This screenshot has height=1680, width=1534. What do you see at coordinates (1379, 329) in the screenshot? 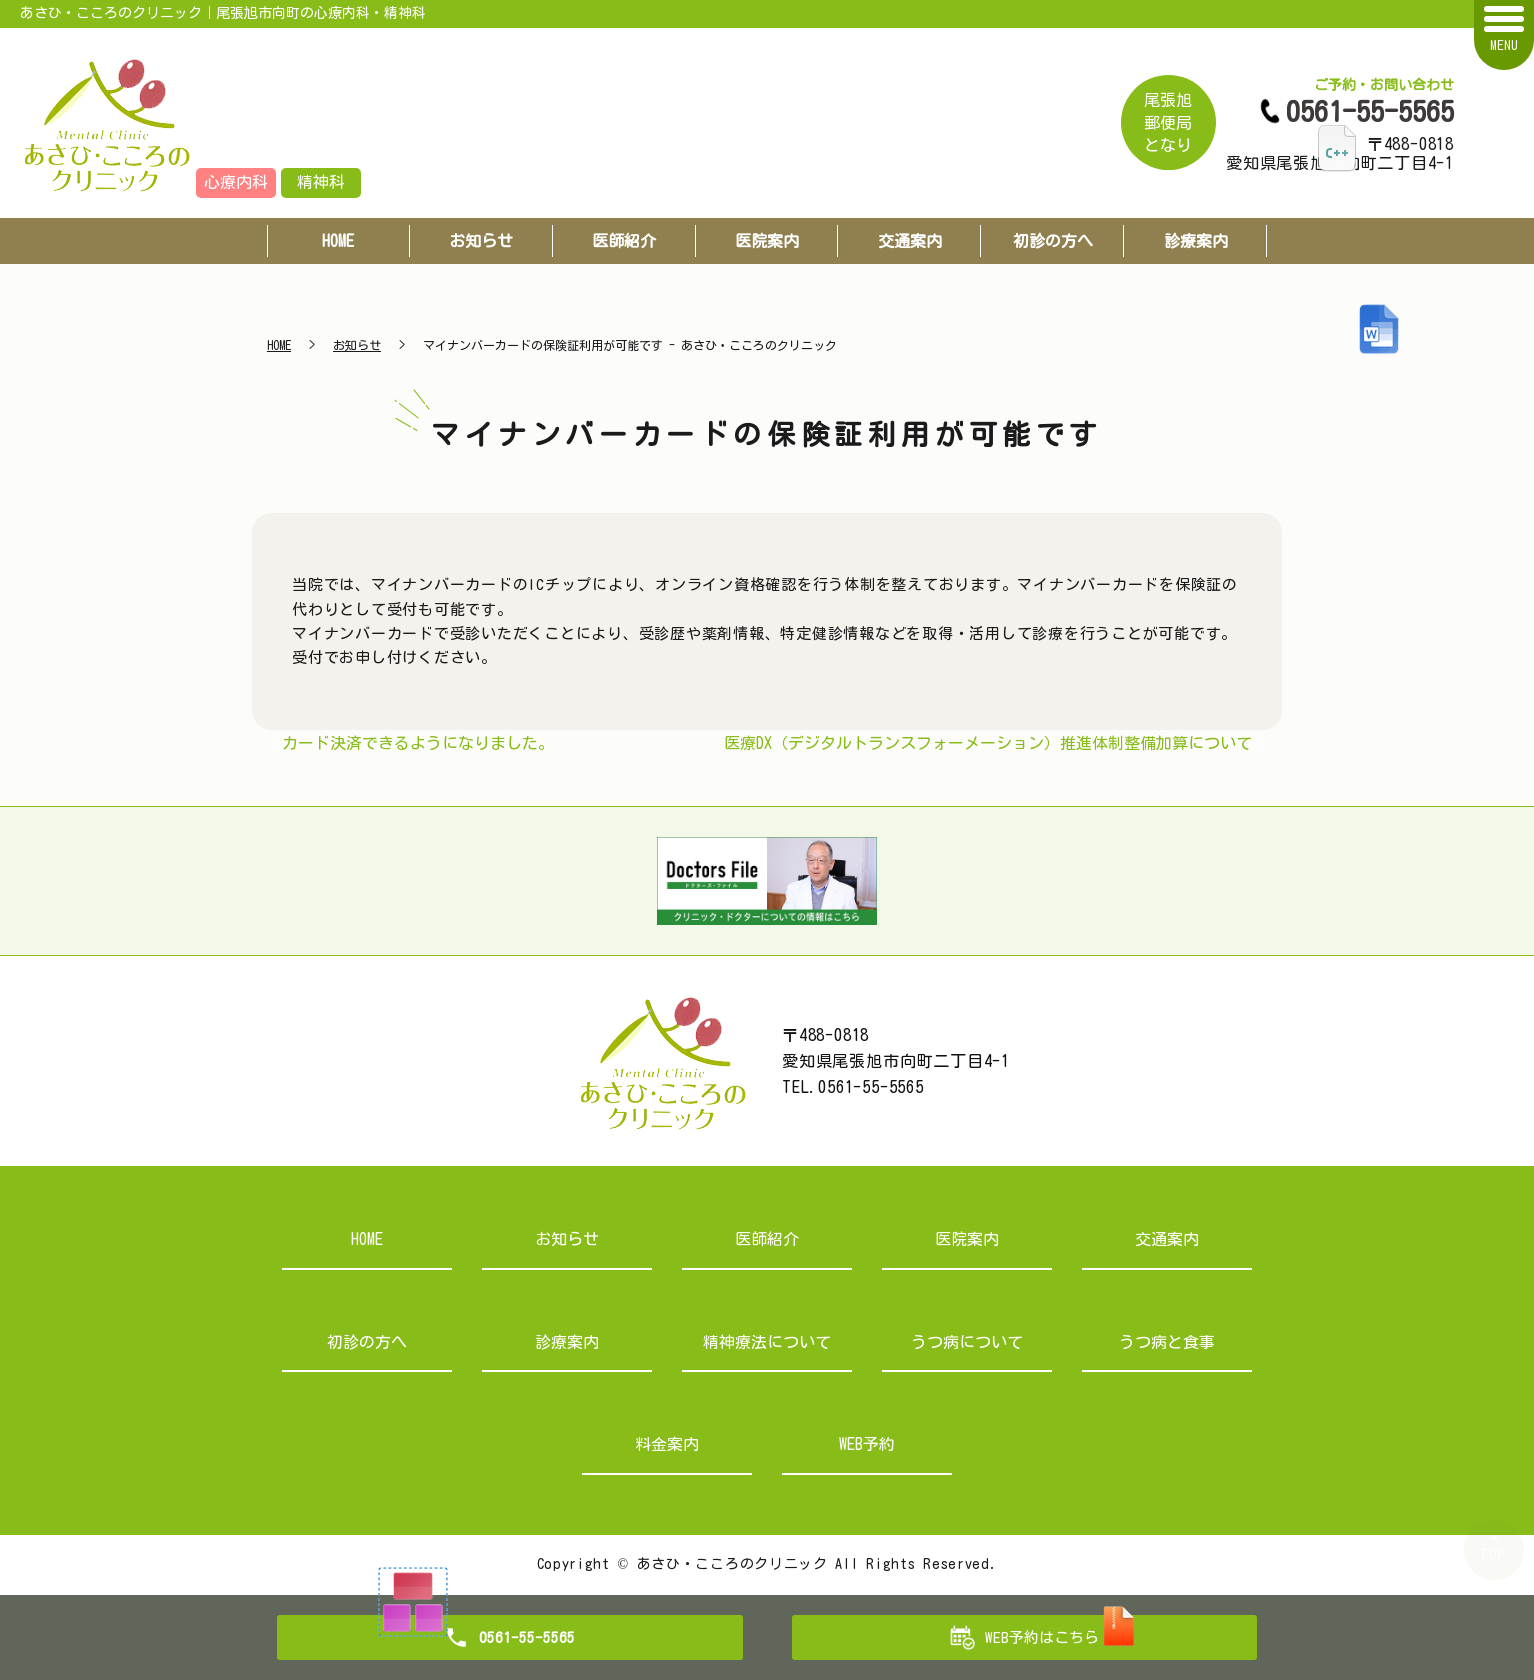
I see `open a microsoft word document` at bounding box center [1379, 329].